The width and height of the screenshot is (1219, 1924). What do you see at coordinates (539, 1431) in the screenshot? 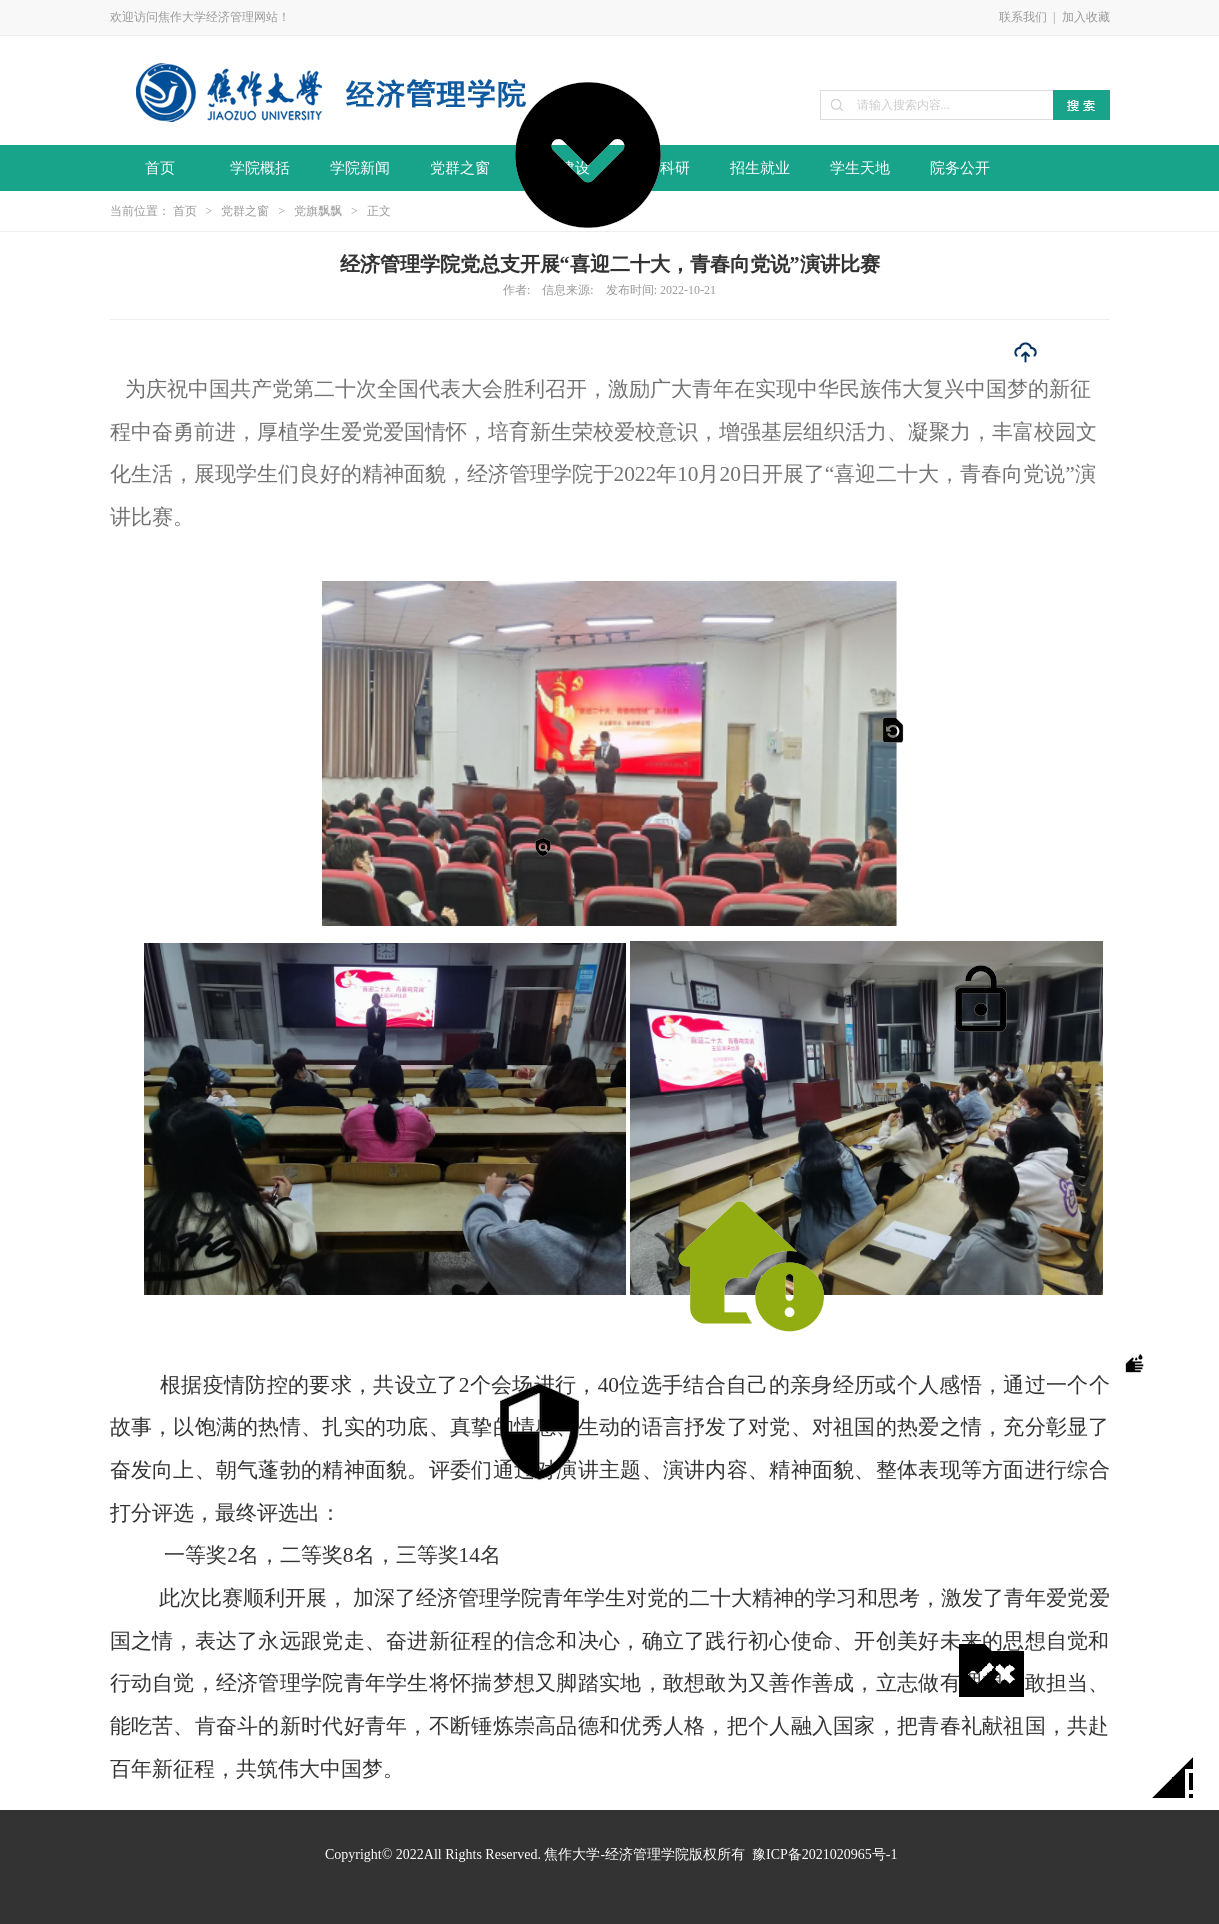
I see `access security settings` at bounding box center [539, 1431].